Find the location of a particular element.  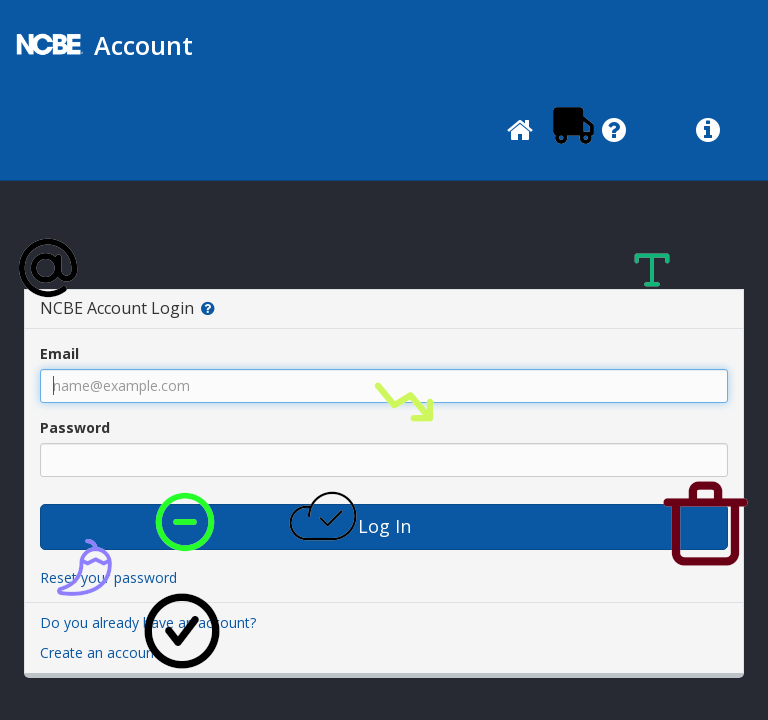

indicates a downward trend or decline is located at coordinates (404, 402).